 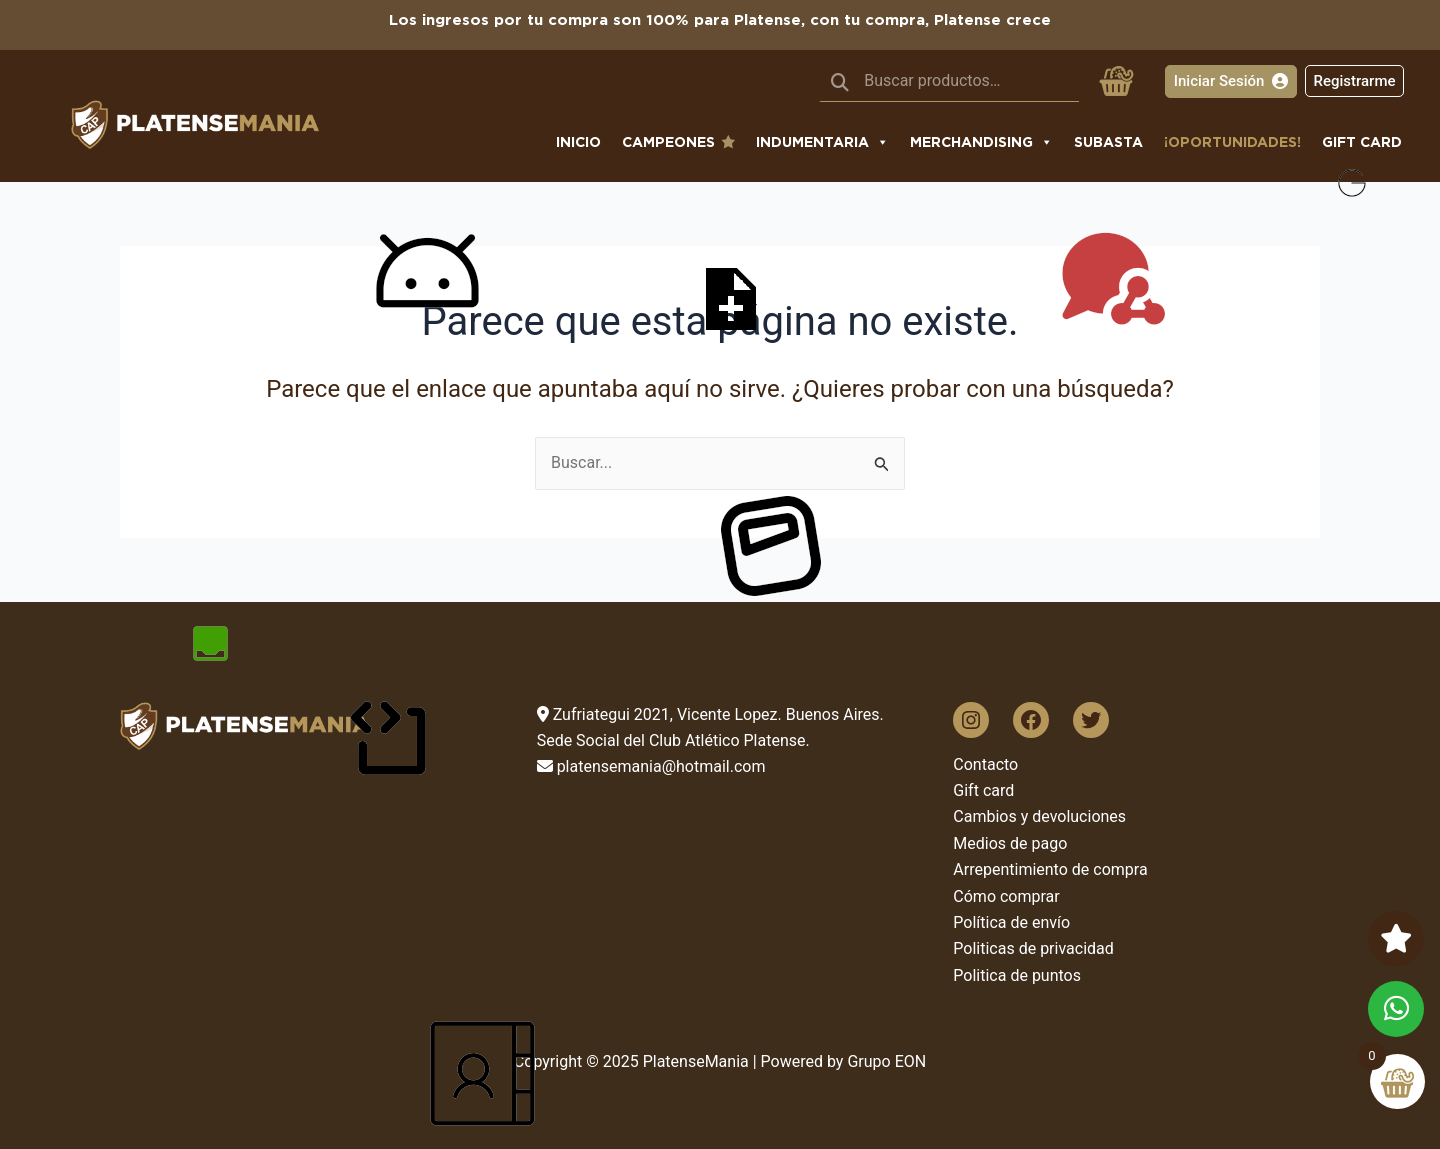 I want to click on headless ui library logo, so click(x=771, y=546).